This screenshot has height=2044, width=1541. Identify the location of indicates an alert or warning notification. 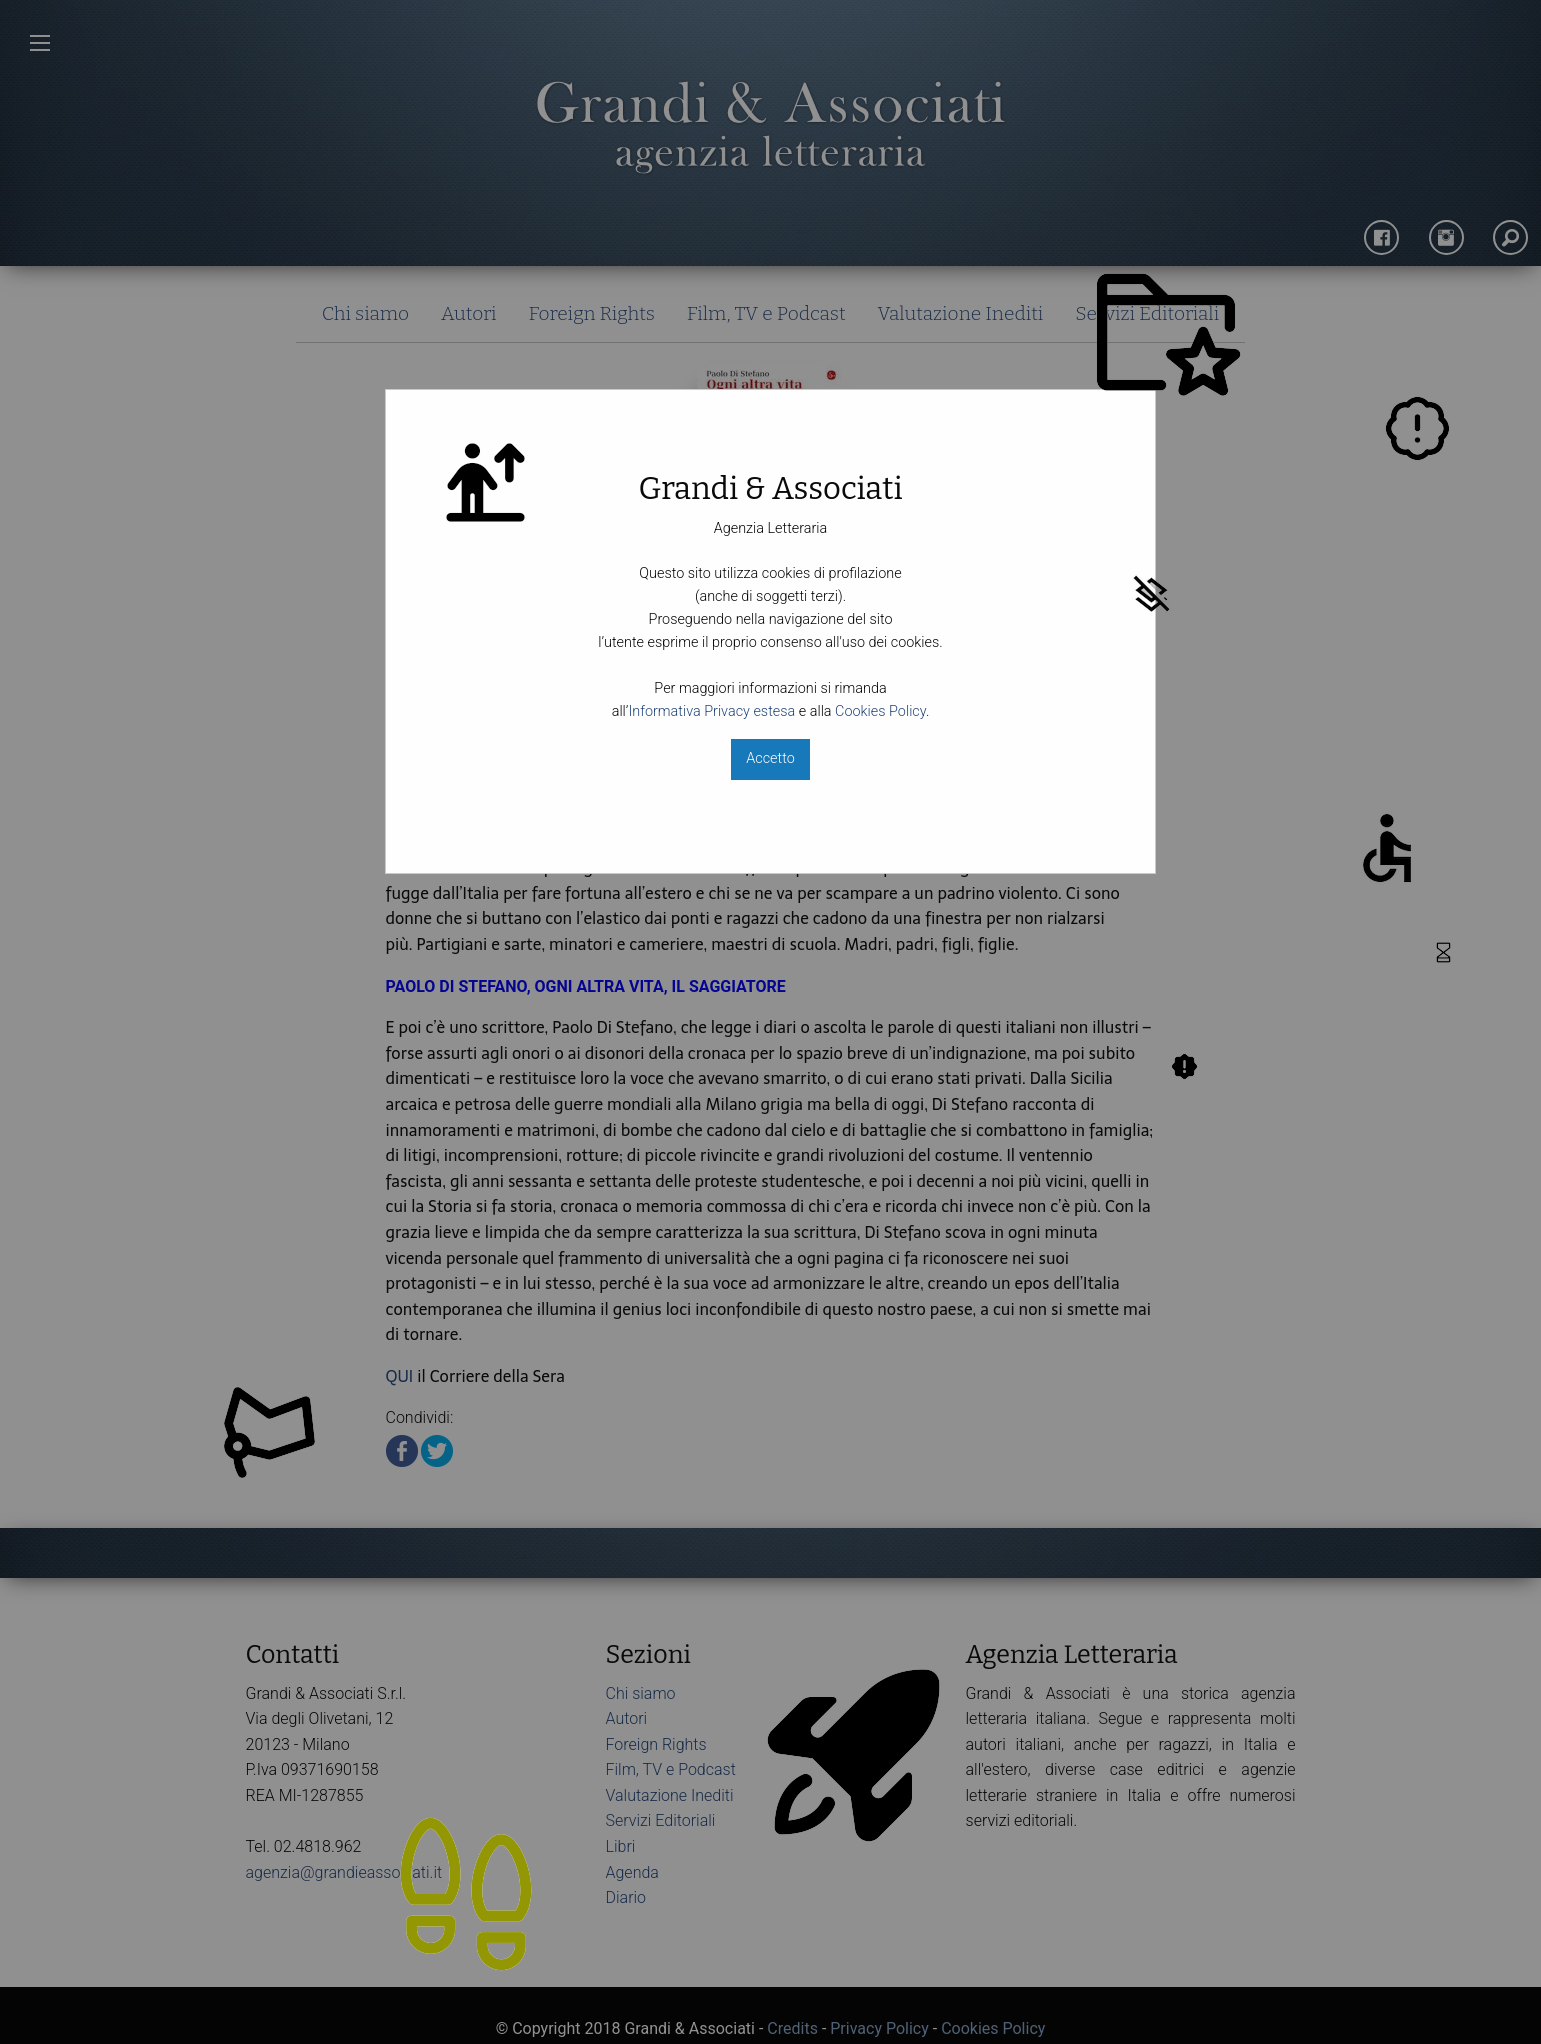
(1417, 428).